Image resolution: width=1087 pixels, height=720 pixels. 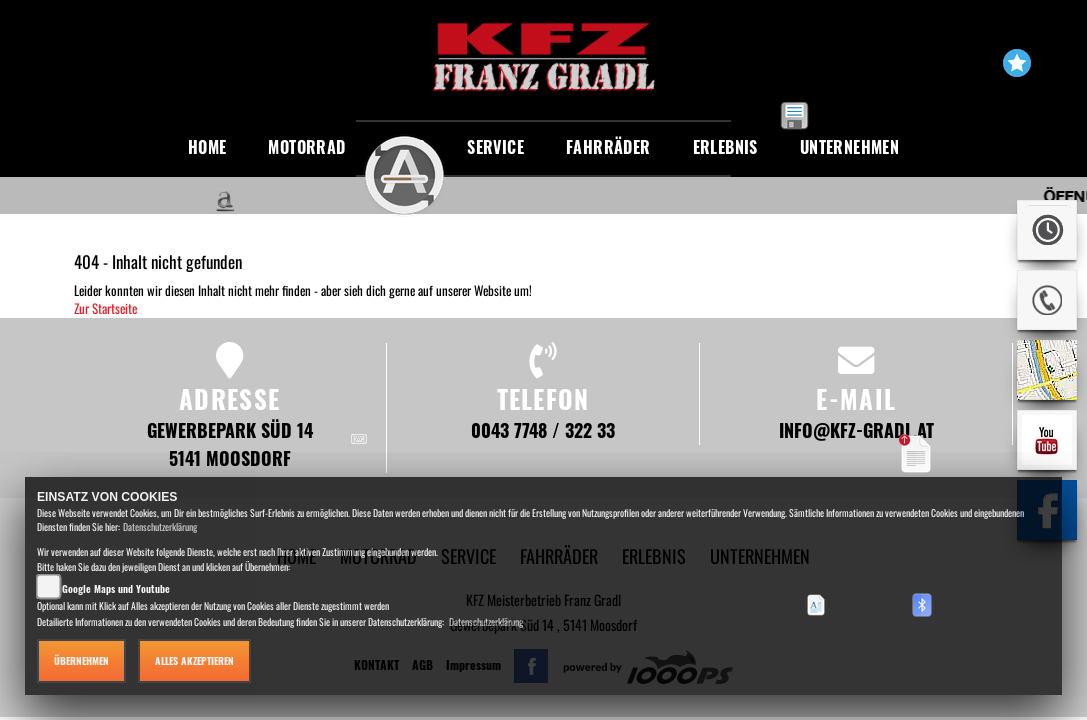 What do you see at coordinates (816, 605) in the screenshot?
I see `open a text document file` at bounding box center [816, 605].